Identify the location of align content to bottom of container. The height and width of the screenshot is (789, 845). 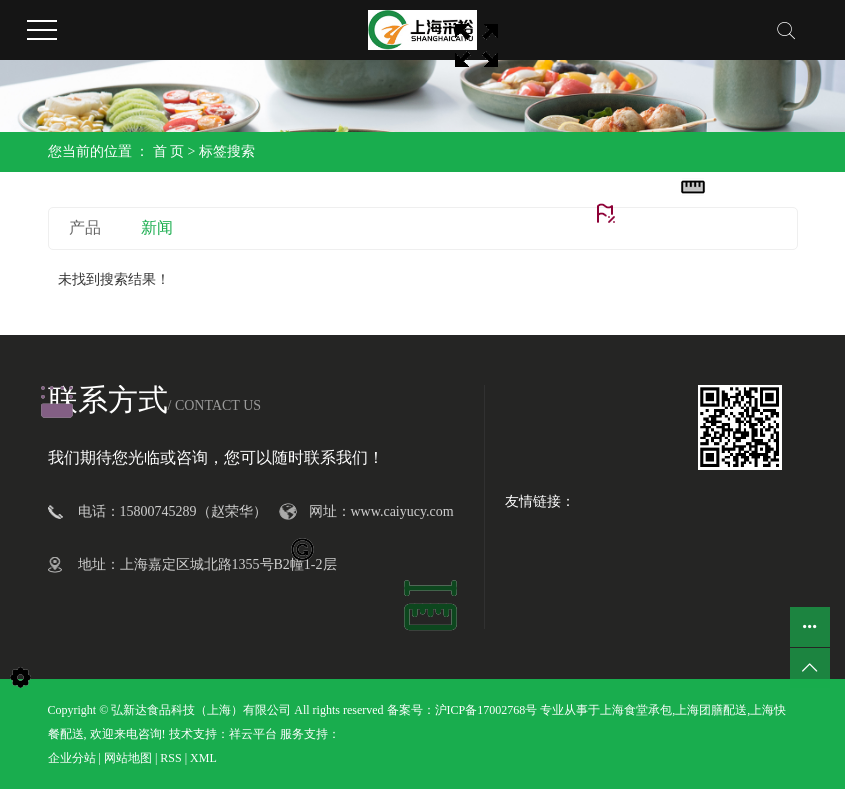
(57, 402).